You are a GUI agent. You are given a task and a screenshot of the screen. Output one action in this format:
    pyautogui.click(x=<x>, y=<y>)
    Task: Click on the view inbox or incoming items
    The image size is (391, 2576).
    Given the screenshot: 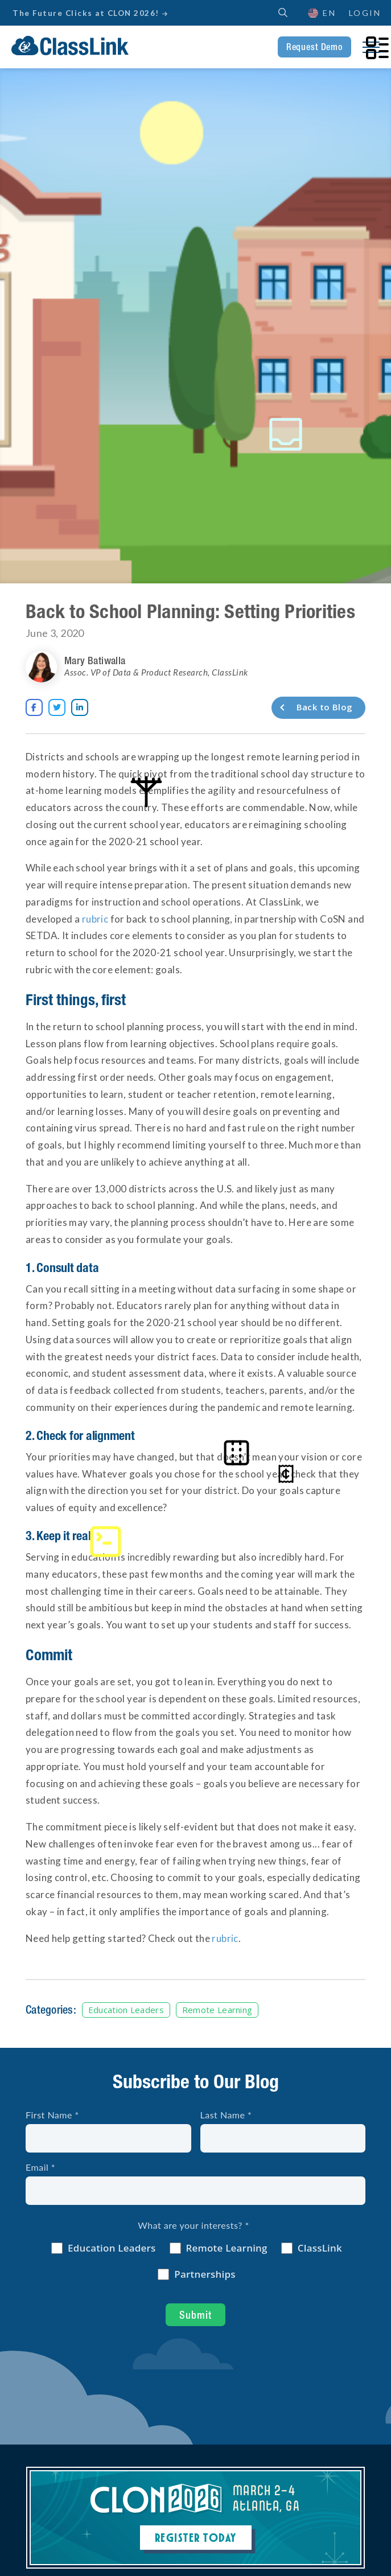 What is the action you would take?
    pyautogui.click(x=286, y=434)
    